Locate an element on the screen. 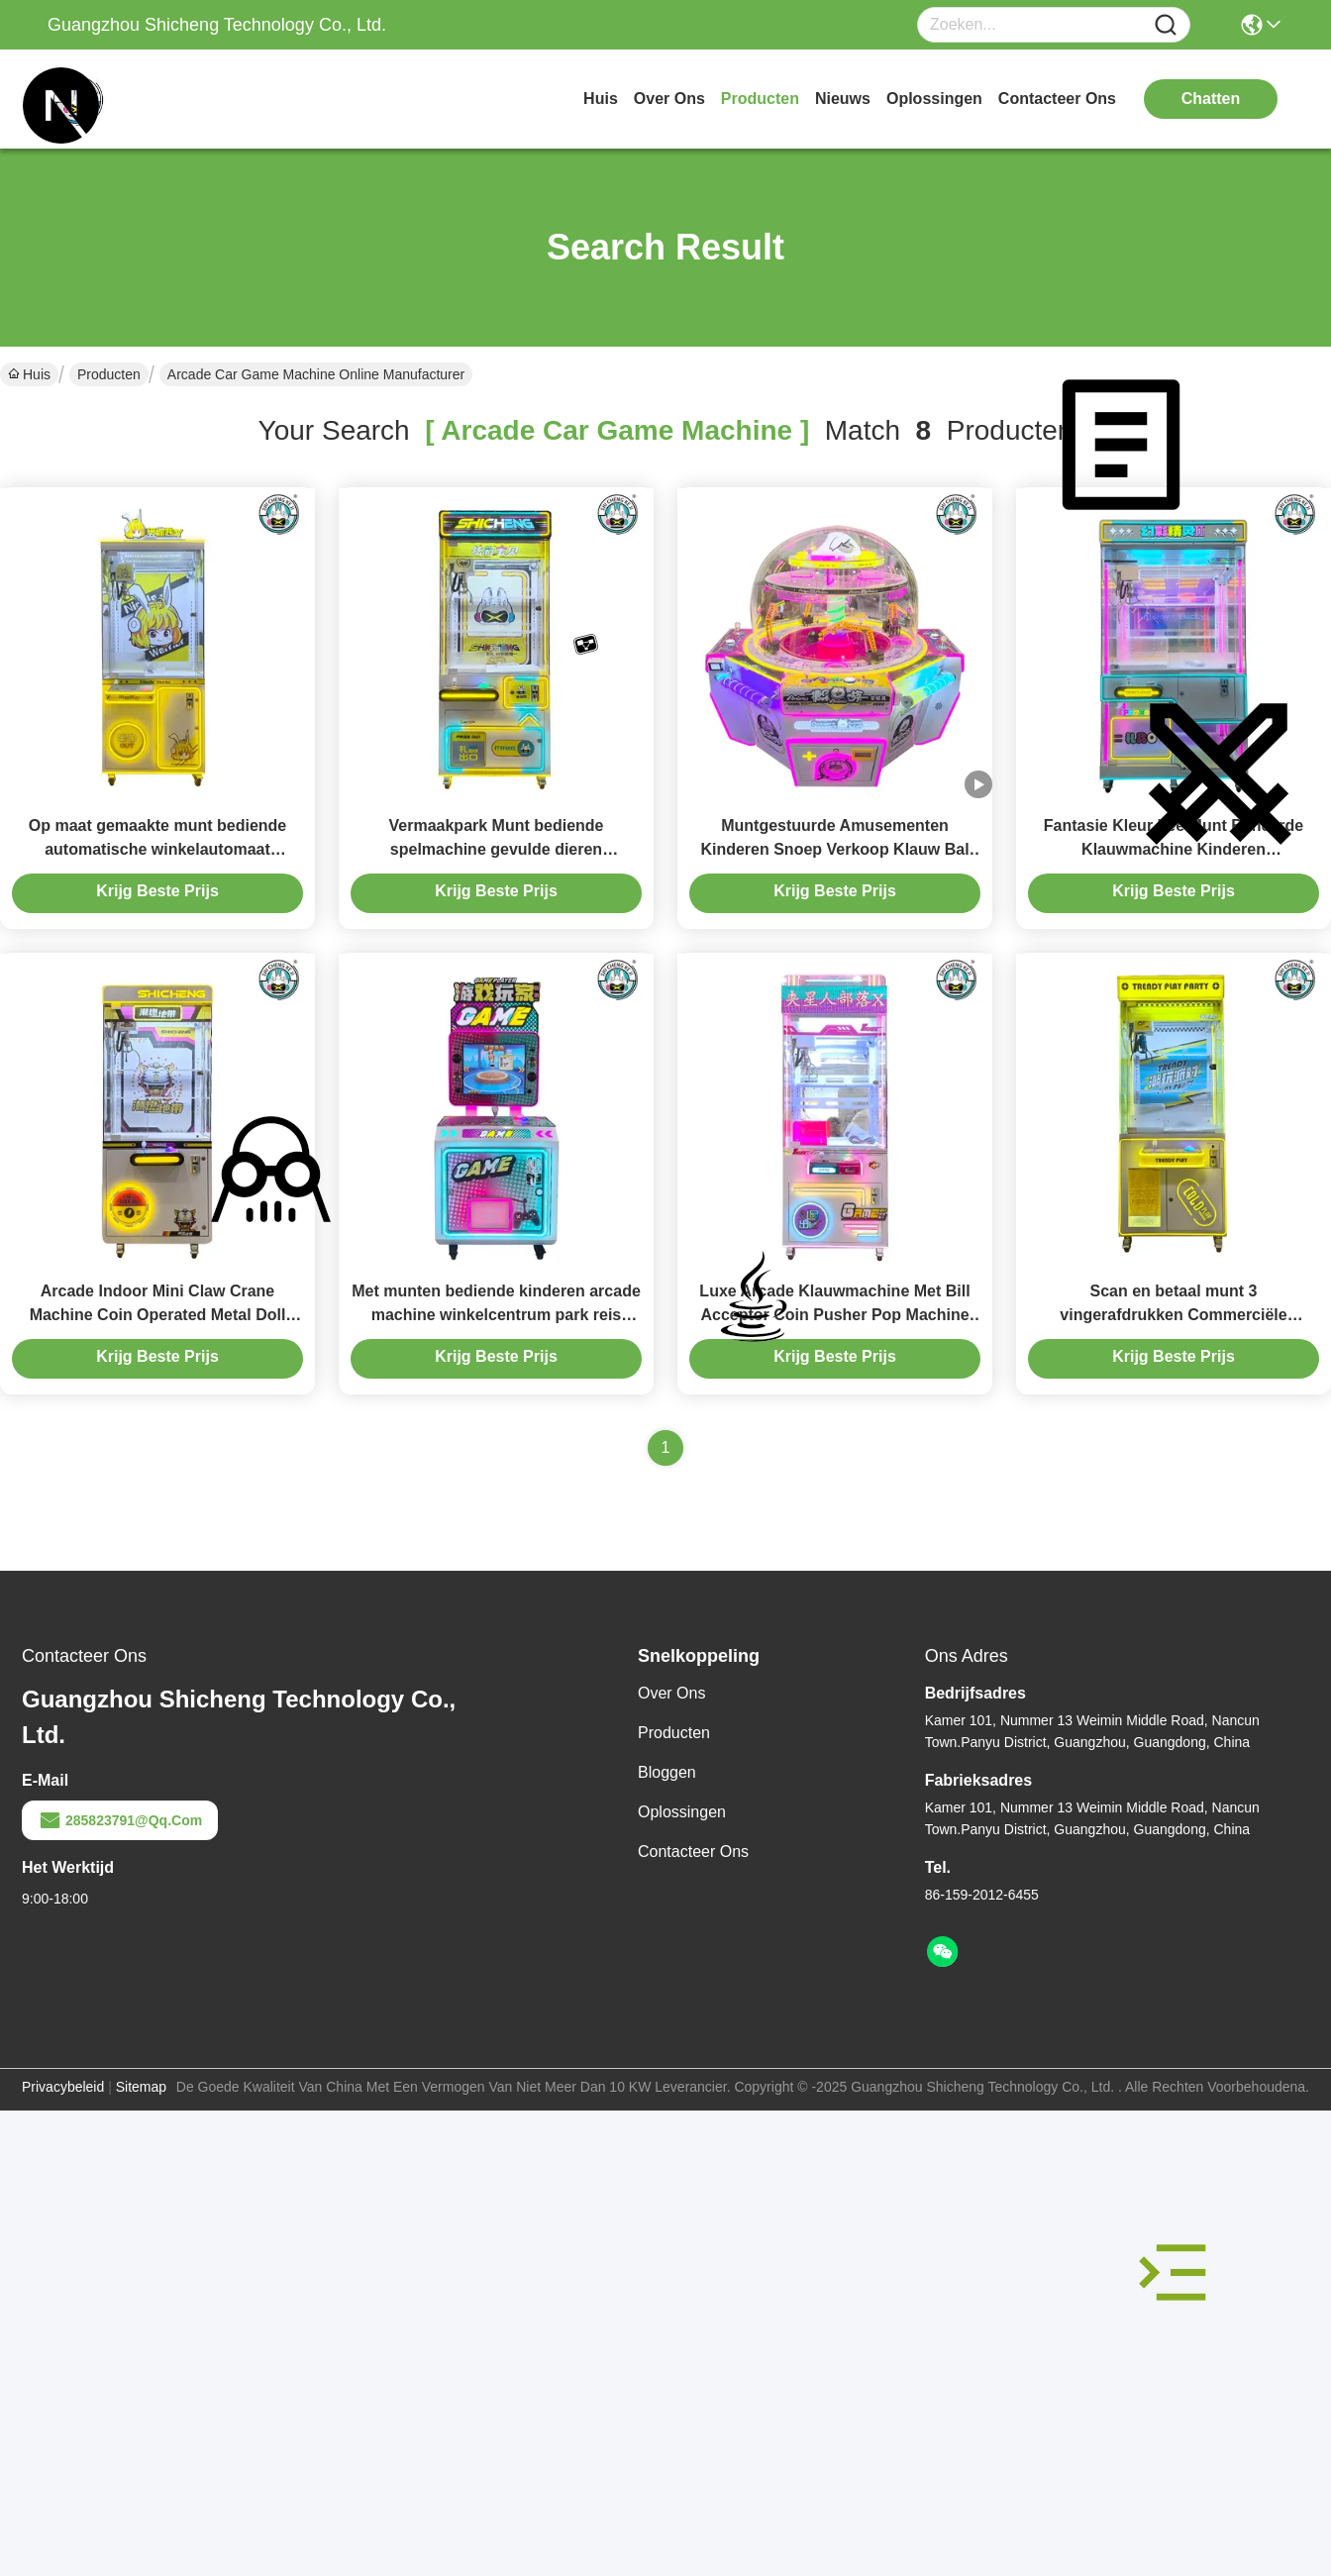 The image size is (1331, 2576). access combat or battle features is located at coordinates (1218, 772).